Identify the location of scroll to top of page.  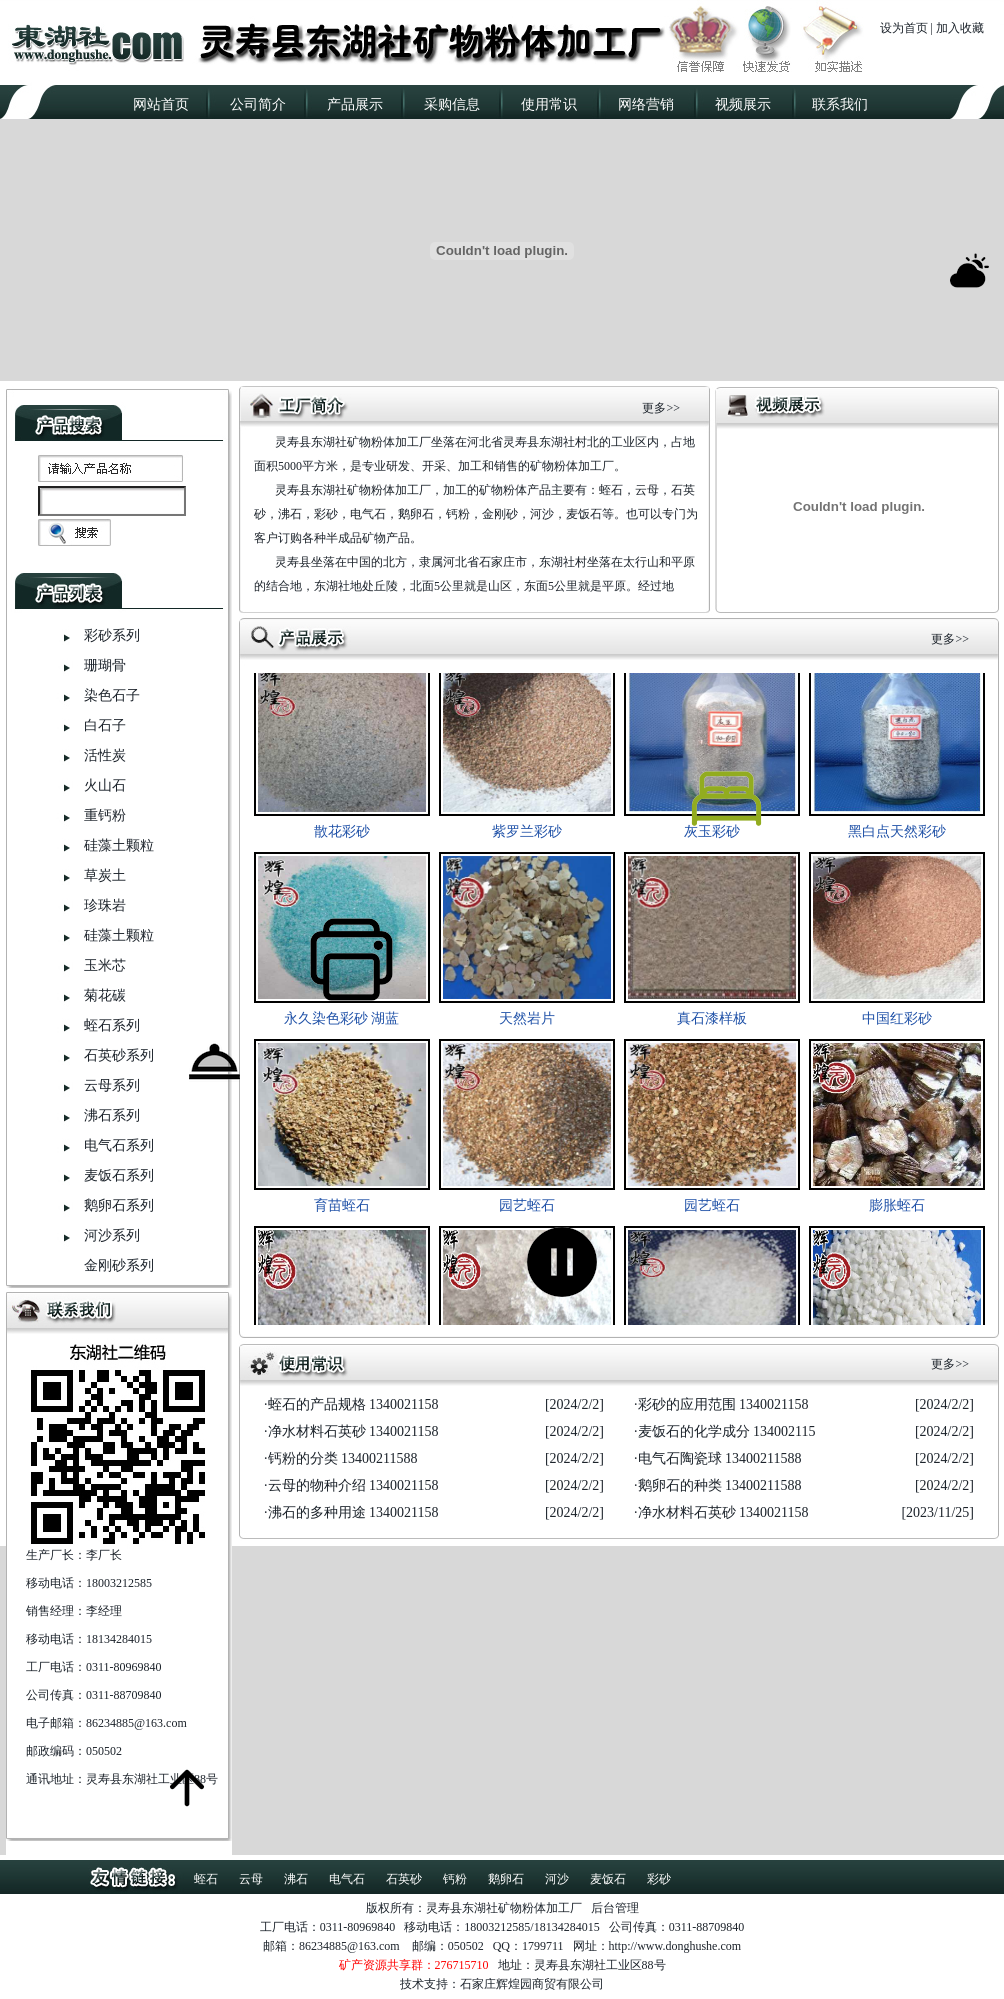
(187, 1788).